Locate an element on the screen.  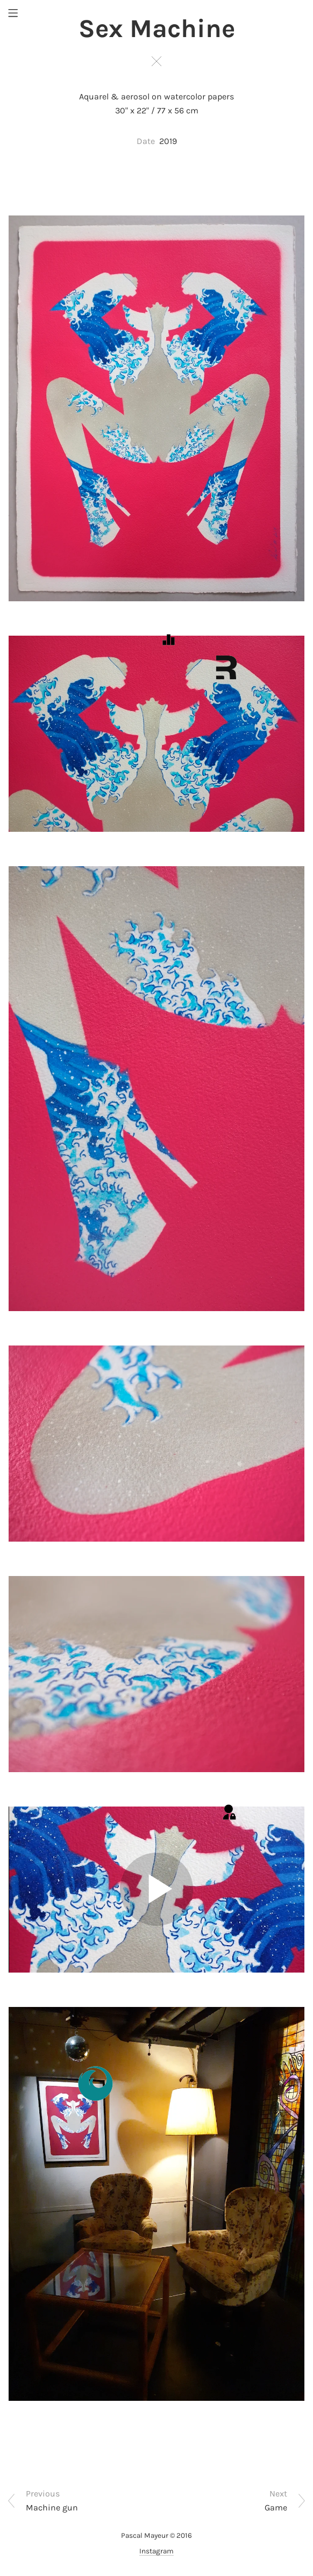
open Mozilla Firefox browser is located at coordinates (95, 2083).